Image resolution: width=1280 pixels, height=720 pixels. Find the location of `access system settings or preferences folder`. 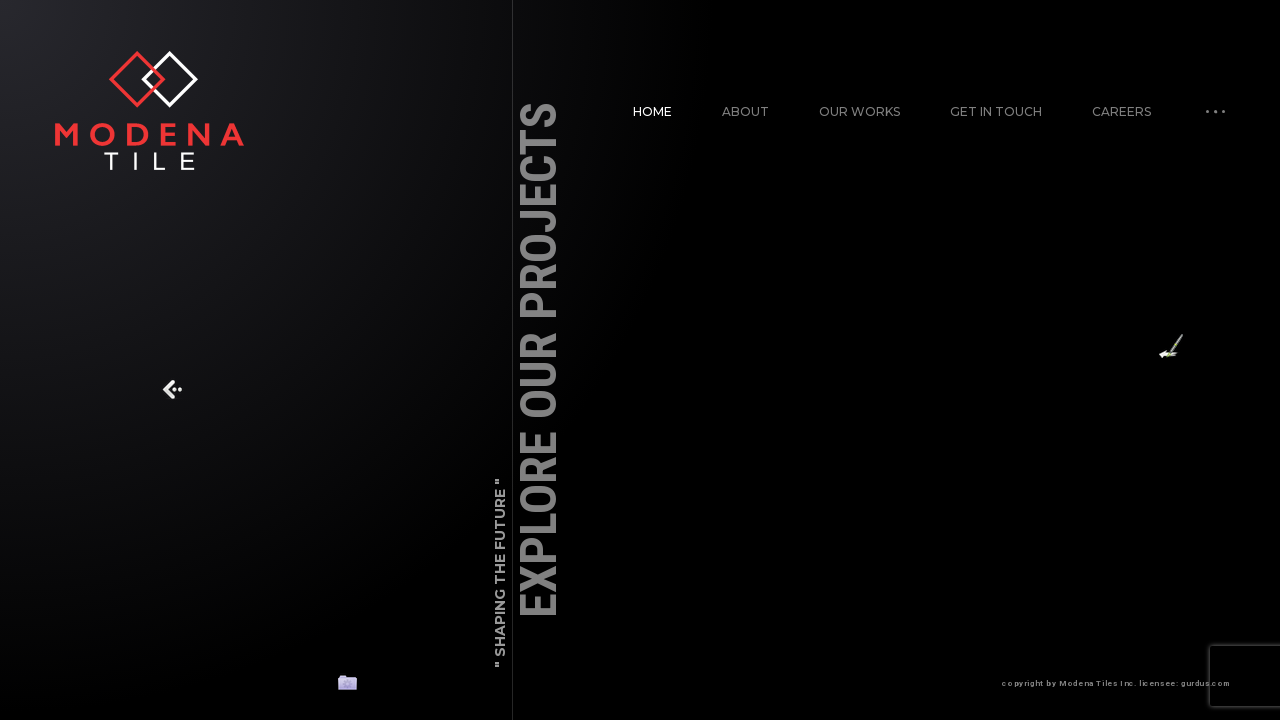

access system settings or preferences folder is located at coordinates (347, 682).